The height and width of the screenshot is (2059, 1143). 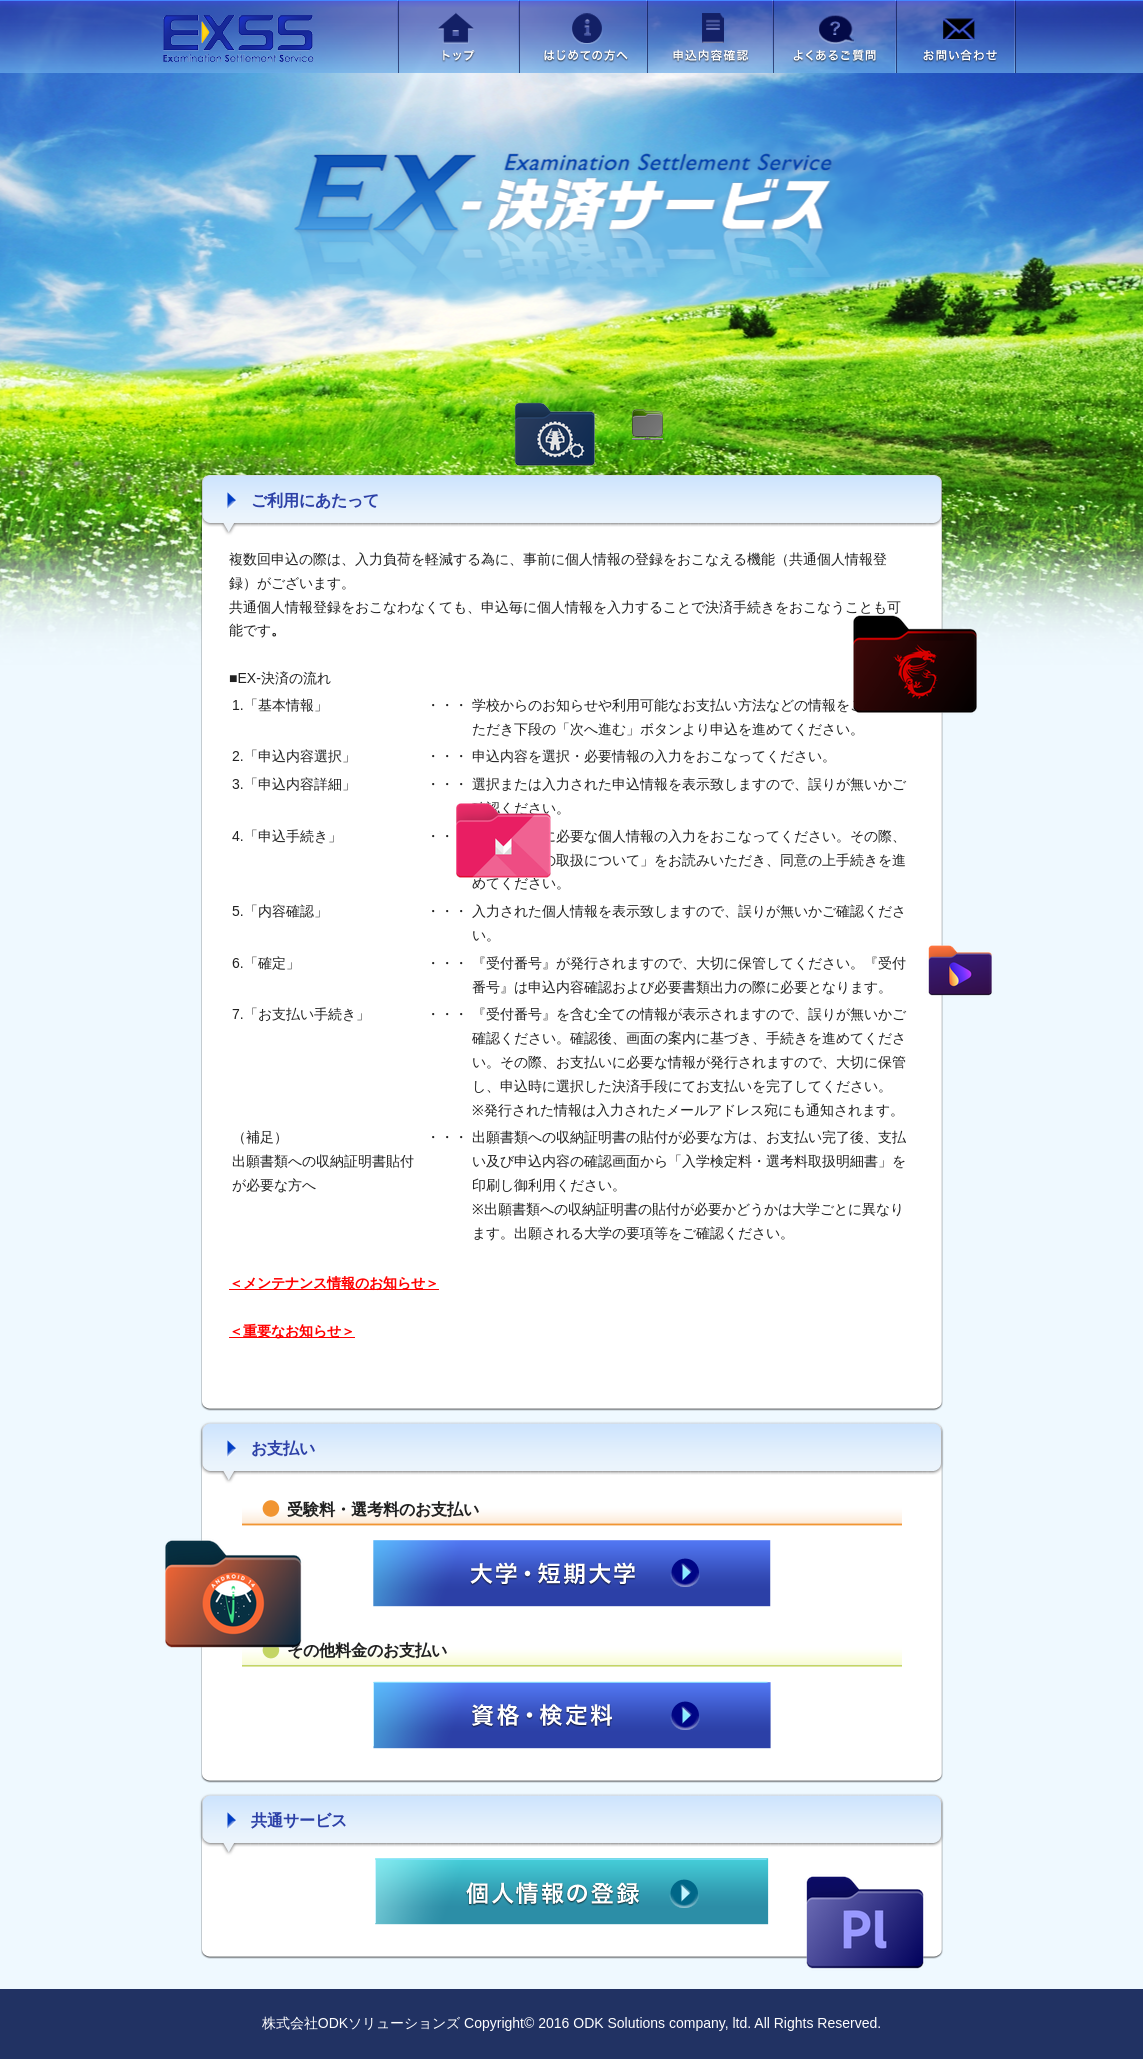 What do you see at coordinates (864, 1925) in the screenshot?
I see `open folder containing adobe prelude project files` at bounding box center [864, 1925].